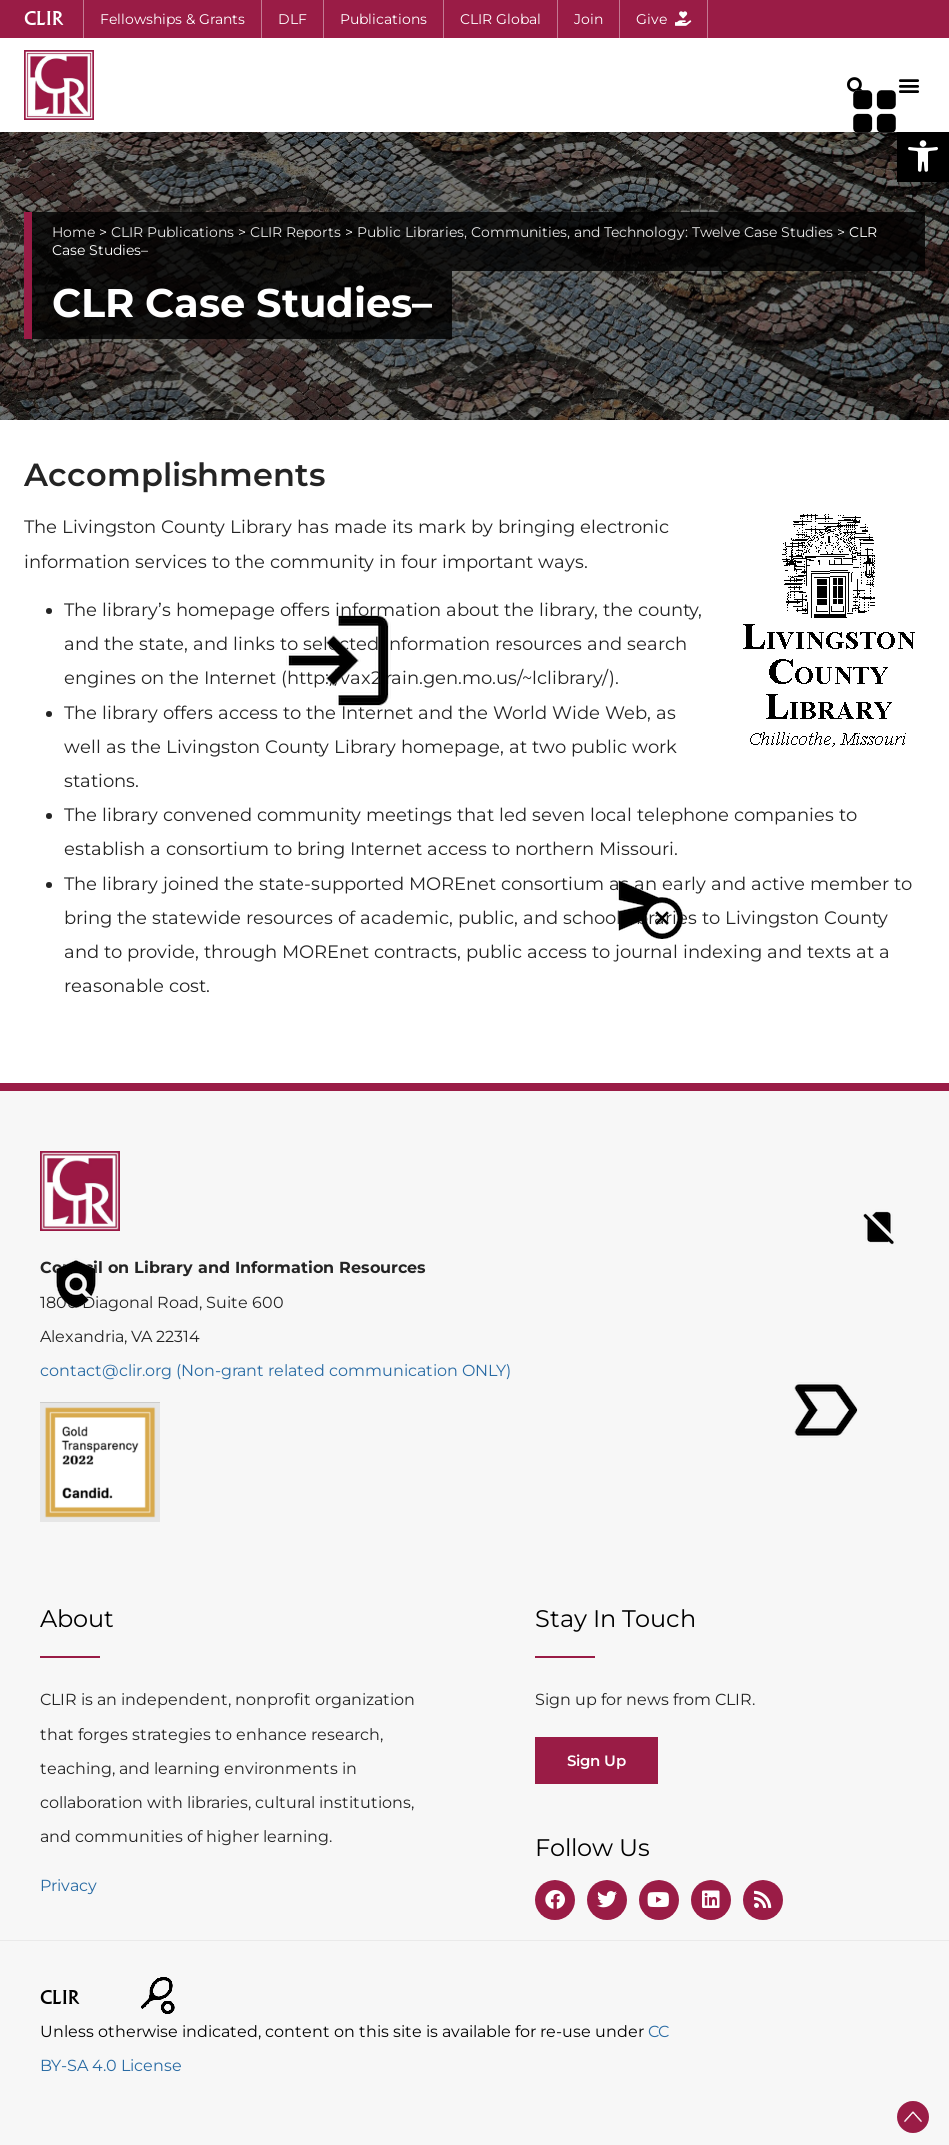 Image resolution: width=949 pixels, height=2145 pixels. What do you see at coordinates (76, 1284) in the screenshot?
I see `view privacy policy or terms` at bounding box center [76, 1284].